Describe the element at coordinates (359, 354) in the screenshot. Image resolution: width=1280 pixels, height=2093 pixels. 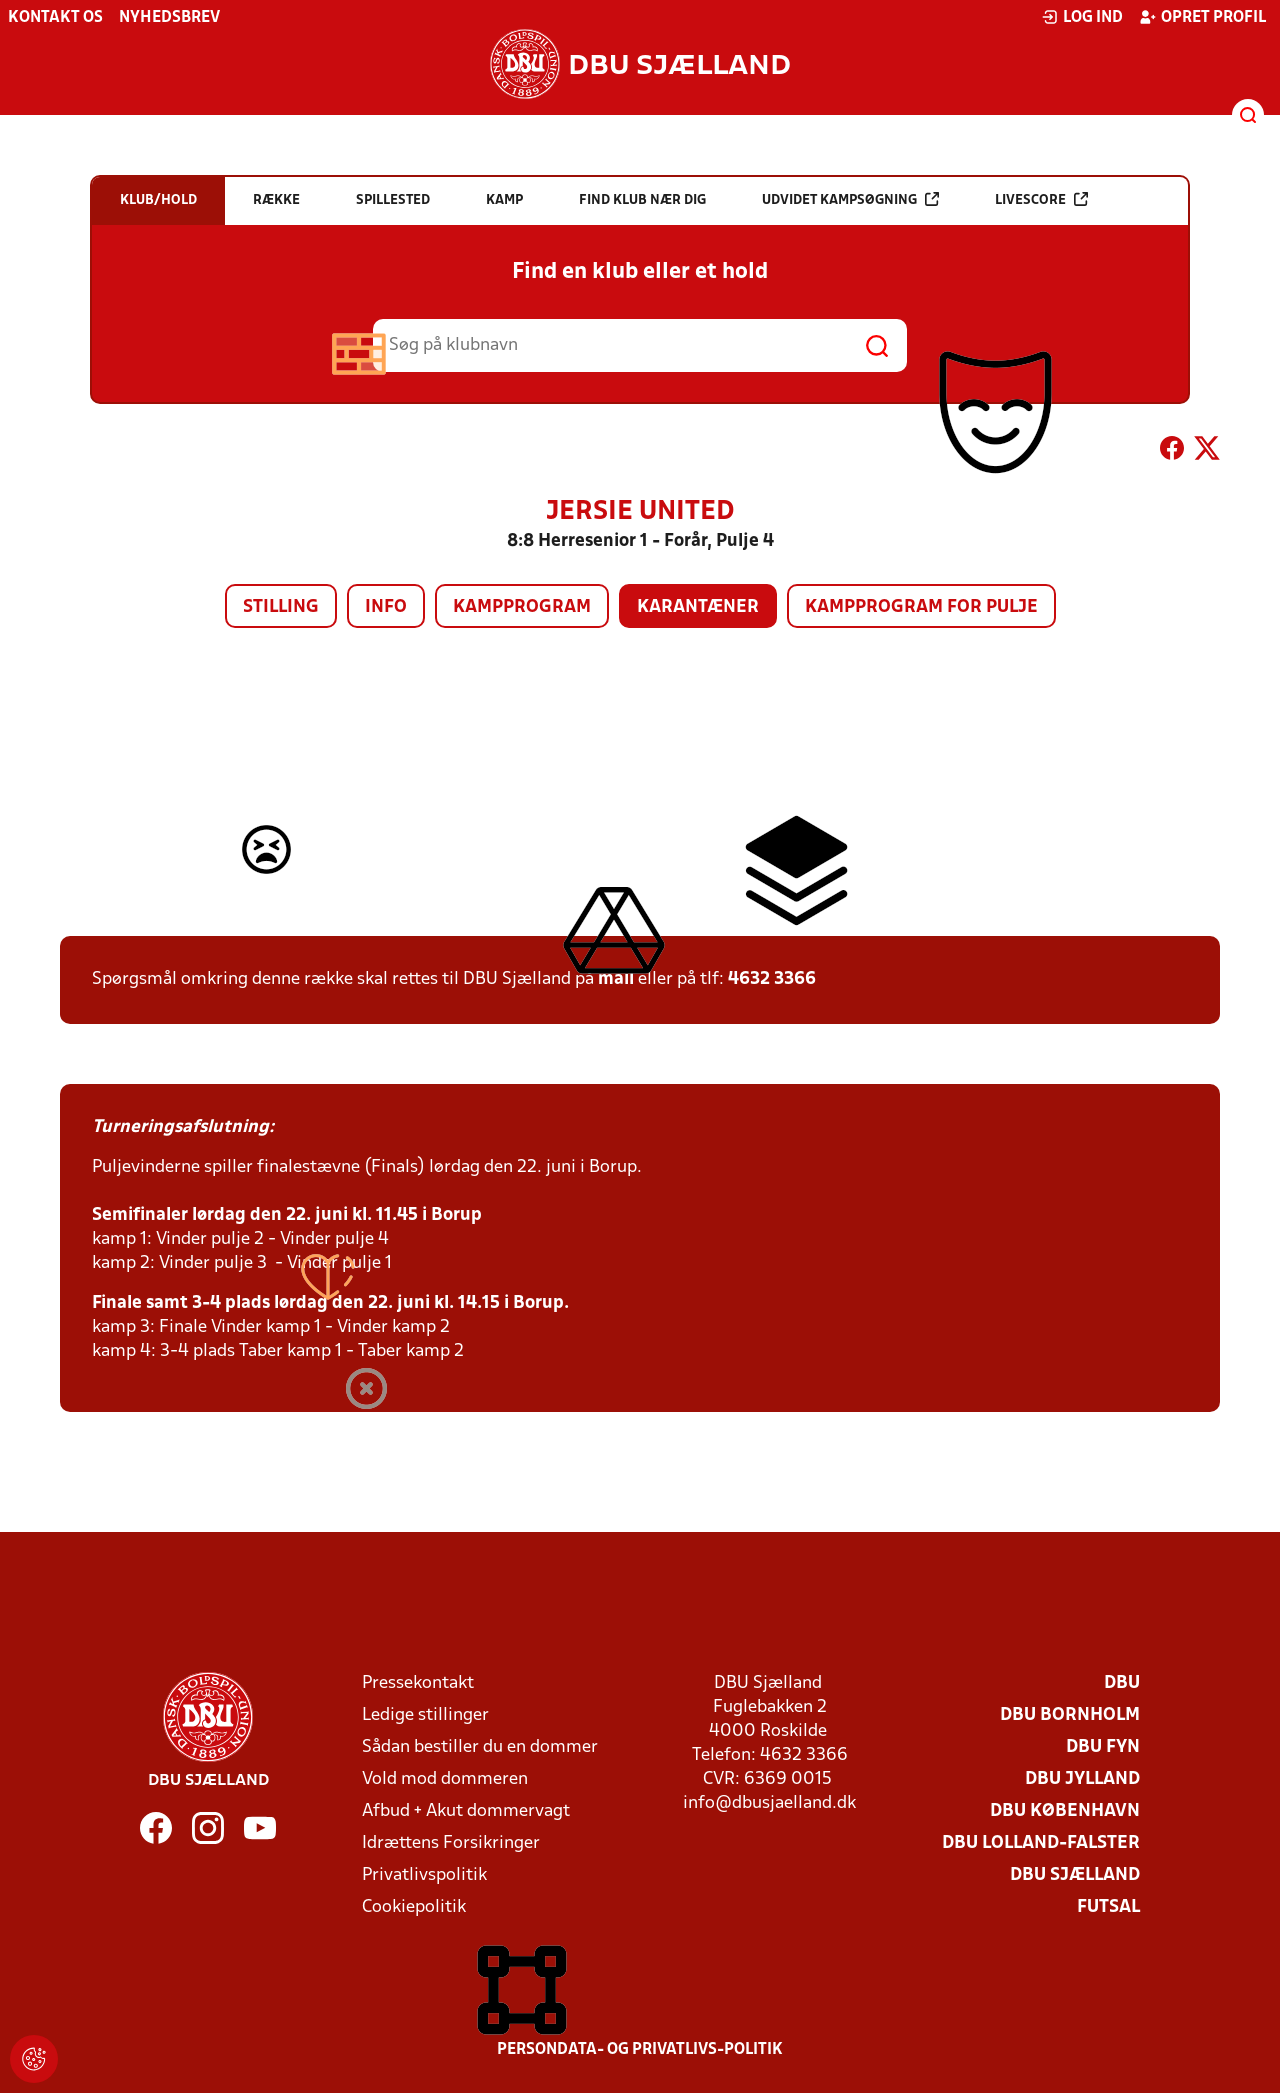
I see `access wall or barrier settings` at that location.